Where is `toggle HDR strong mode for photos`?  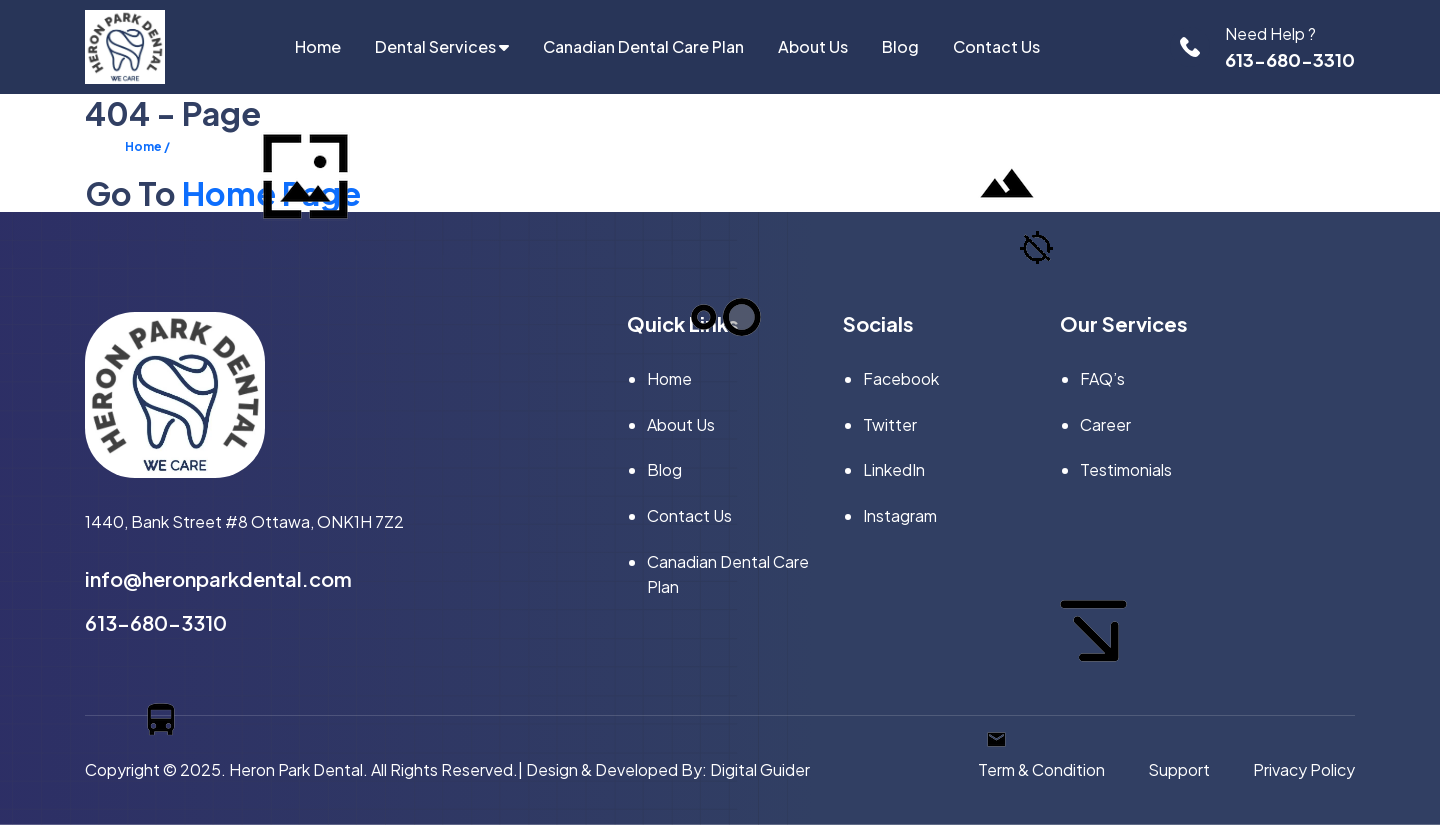
toggle HDR strong mode for photos is located at coordinates (726, 317).